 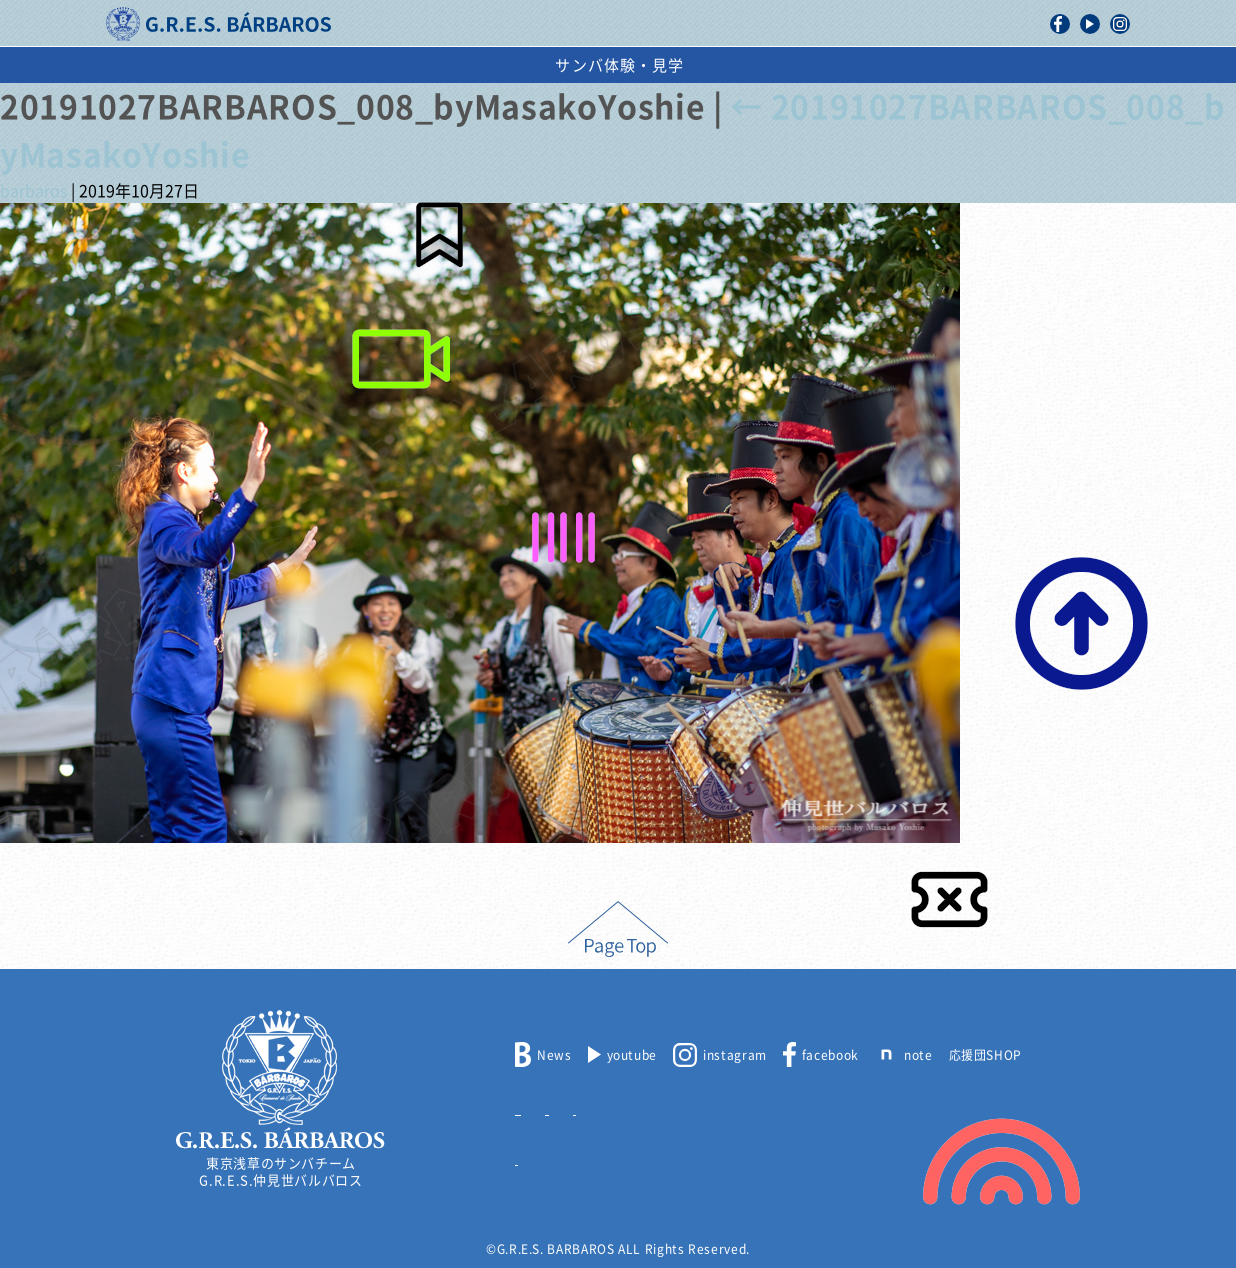 I want to click on upload a file or content, so click(x=1081, y=623).